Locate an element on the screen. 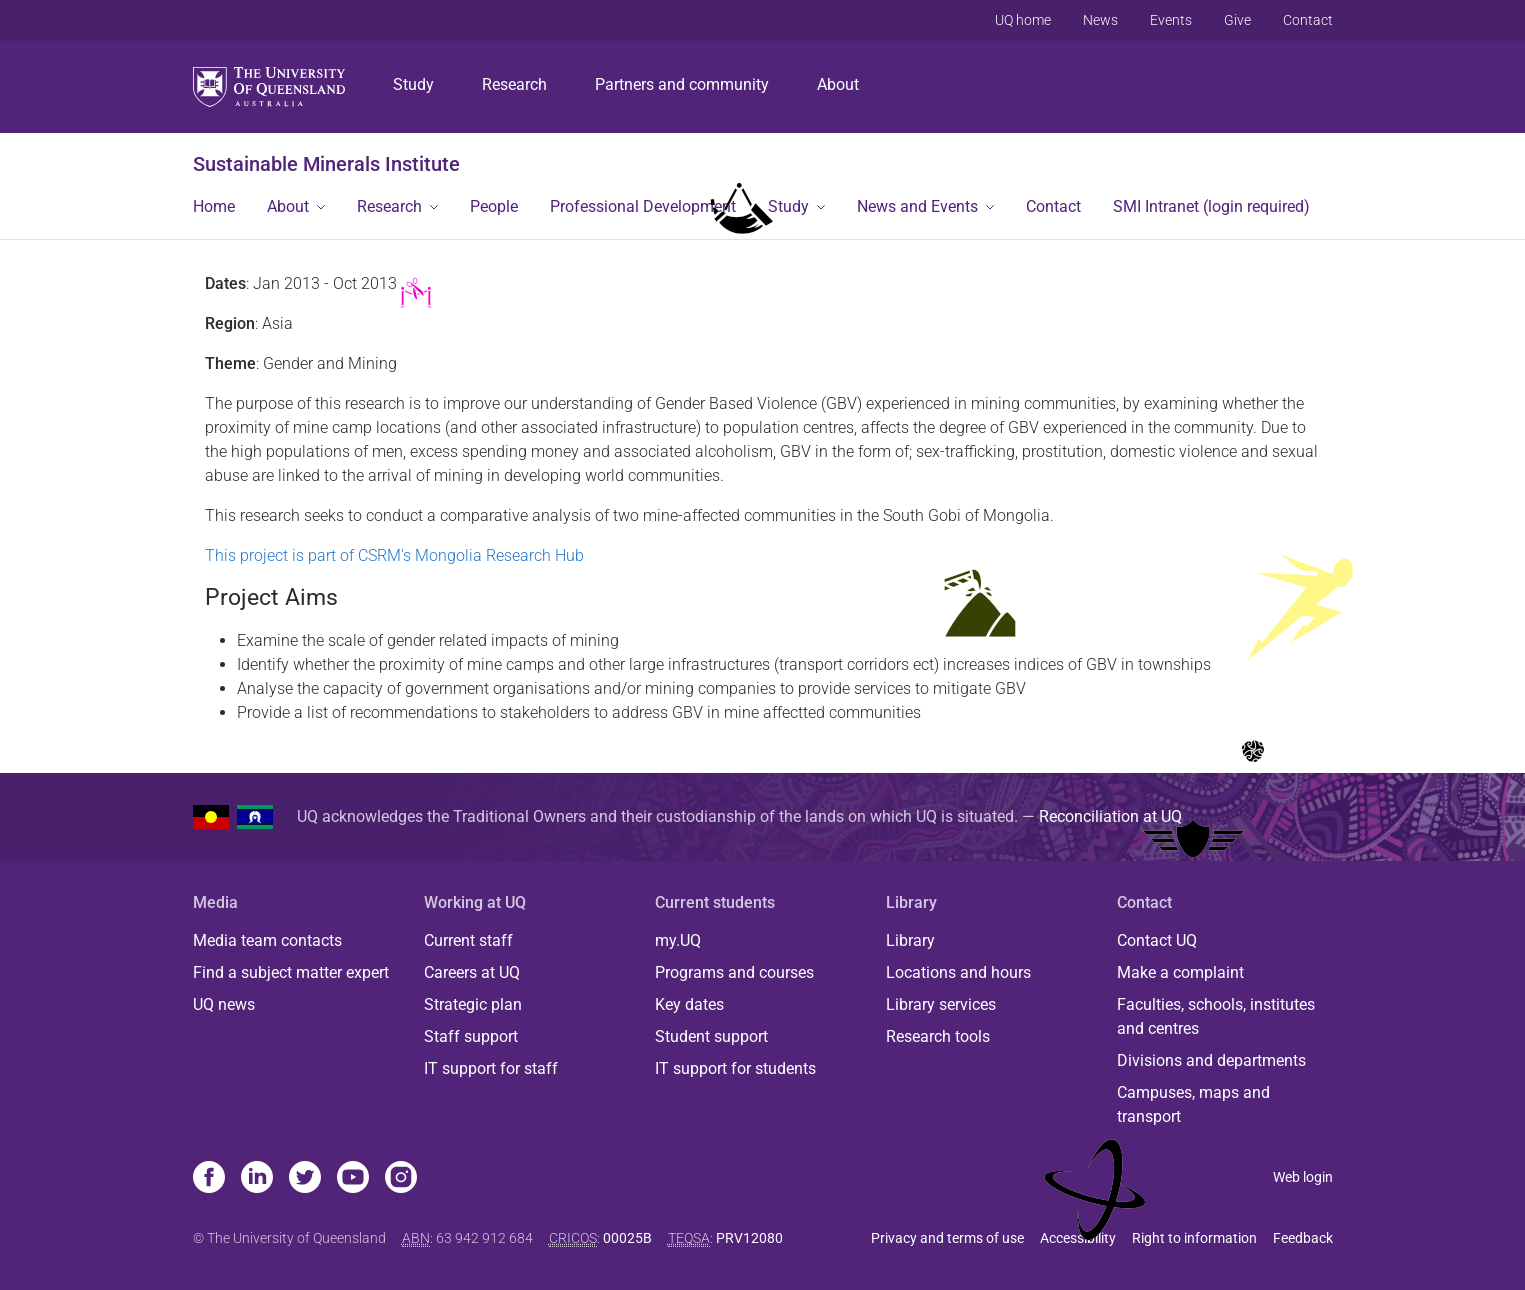 This screenshot has height=1290, width=1525. farming or agriculture category in a game is located at coordinates (1253, 751).